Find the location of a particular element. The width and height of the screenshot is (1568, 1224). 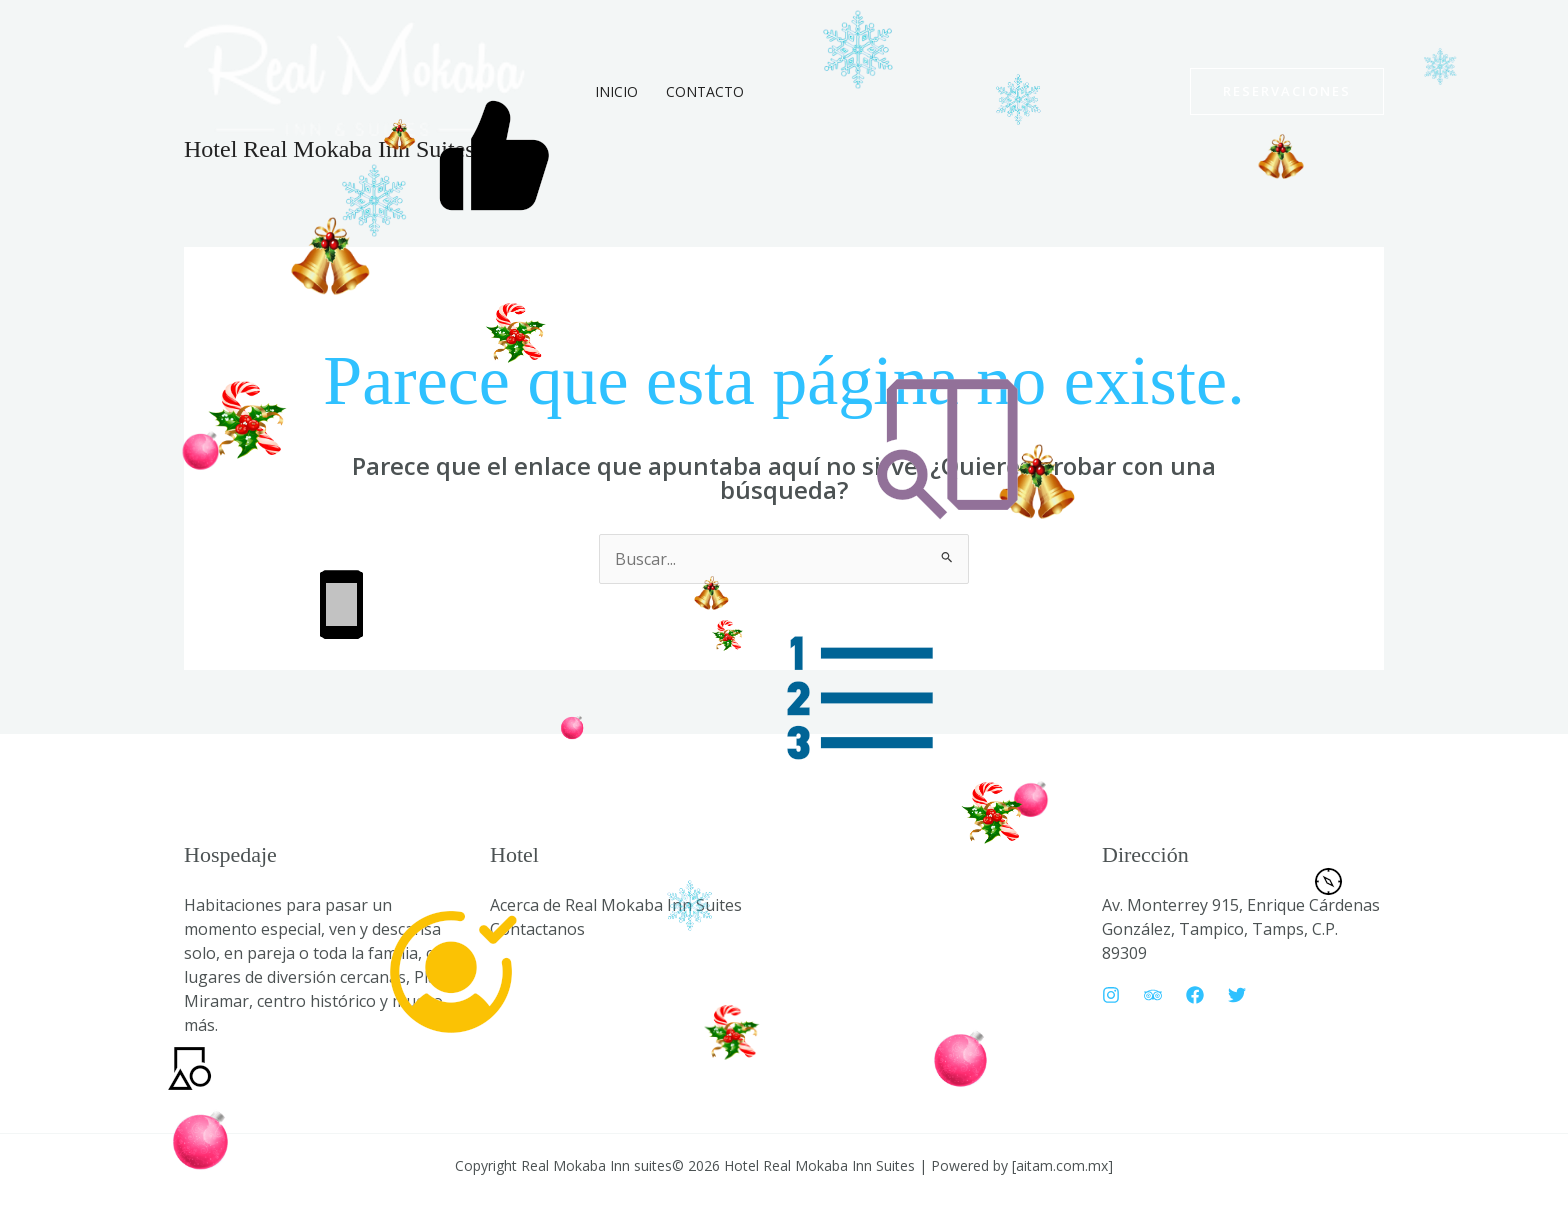

view miscellaneous symbols or special characters is located at coordinates (189, 1068).